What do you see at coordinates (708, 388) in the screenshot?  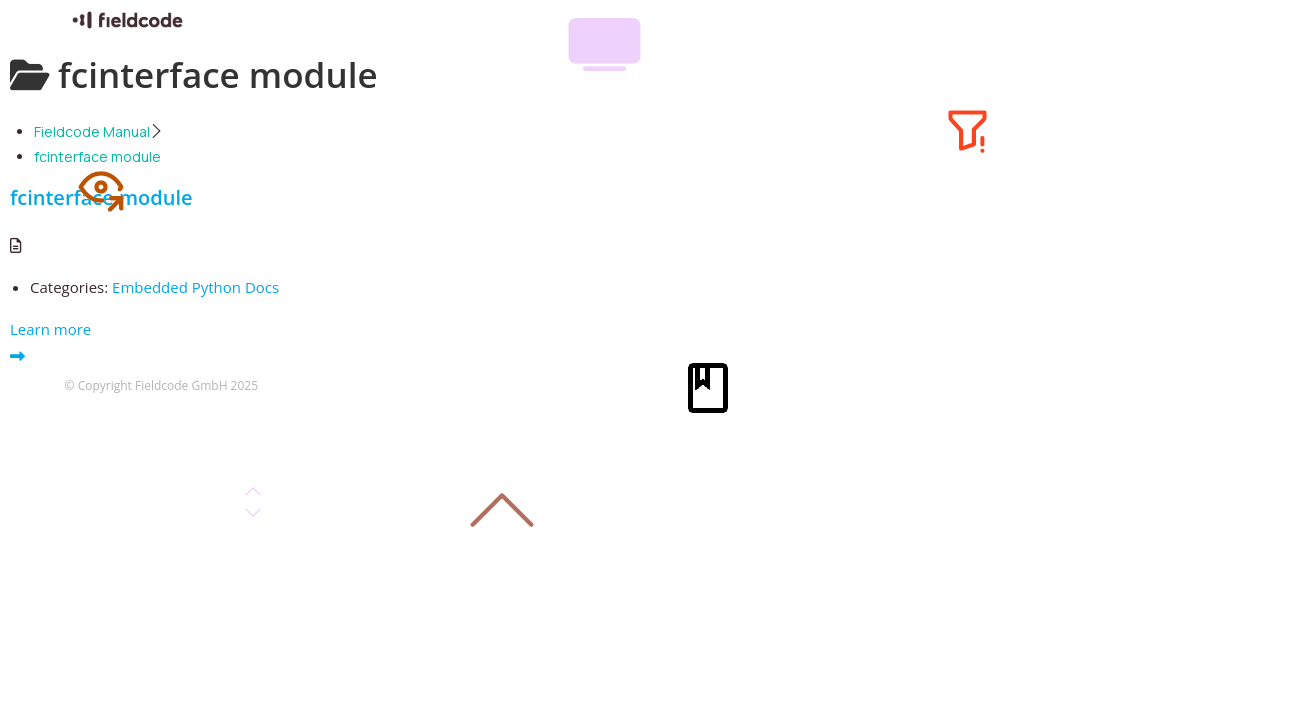 I see `access your classes or courses` at bounding box center [708, 388].